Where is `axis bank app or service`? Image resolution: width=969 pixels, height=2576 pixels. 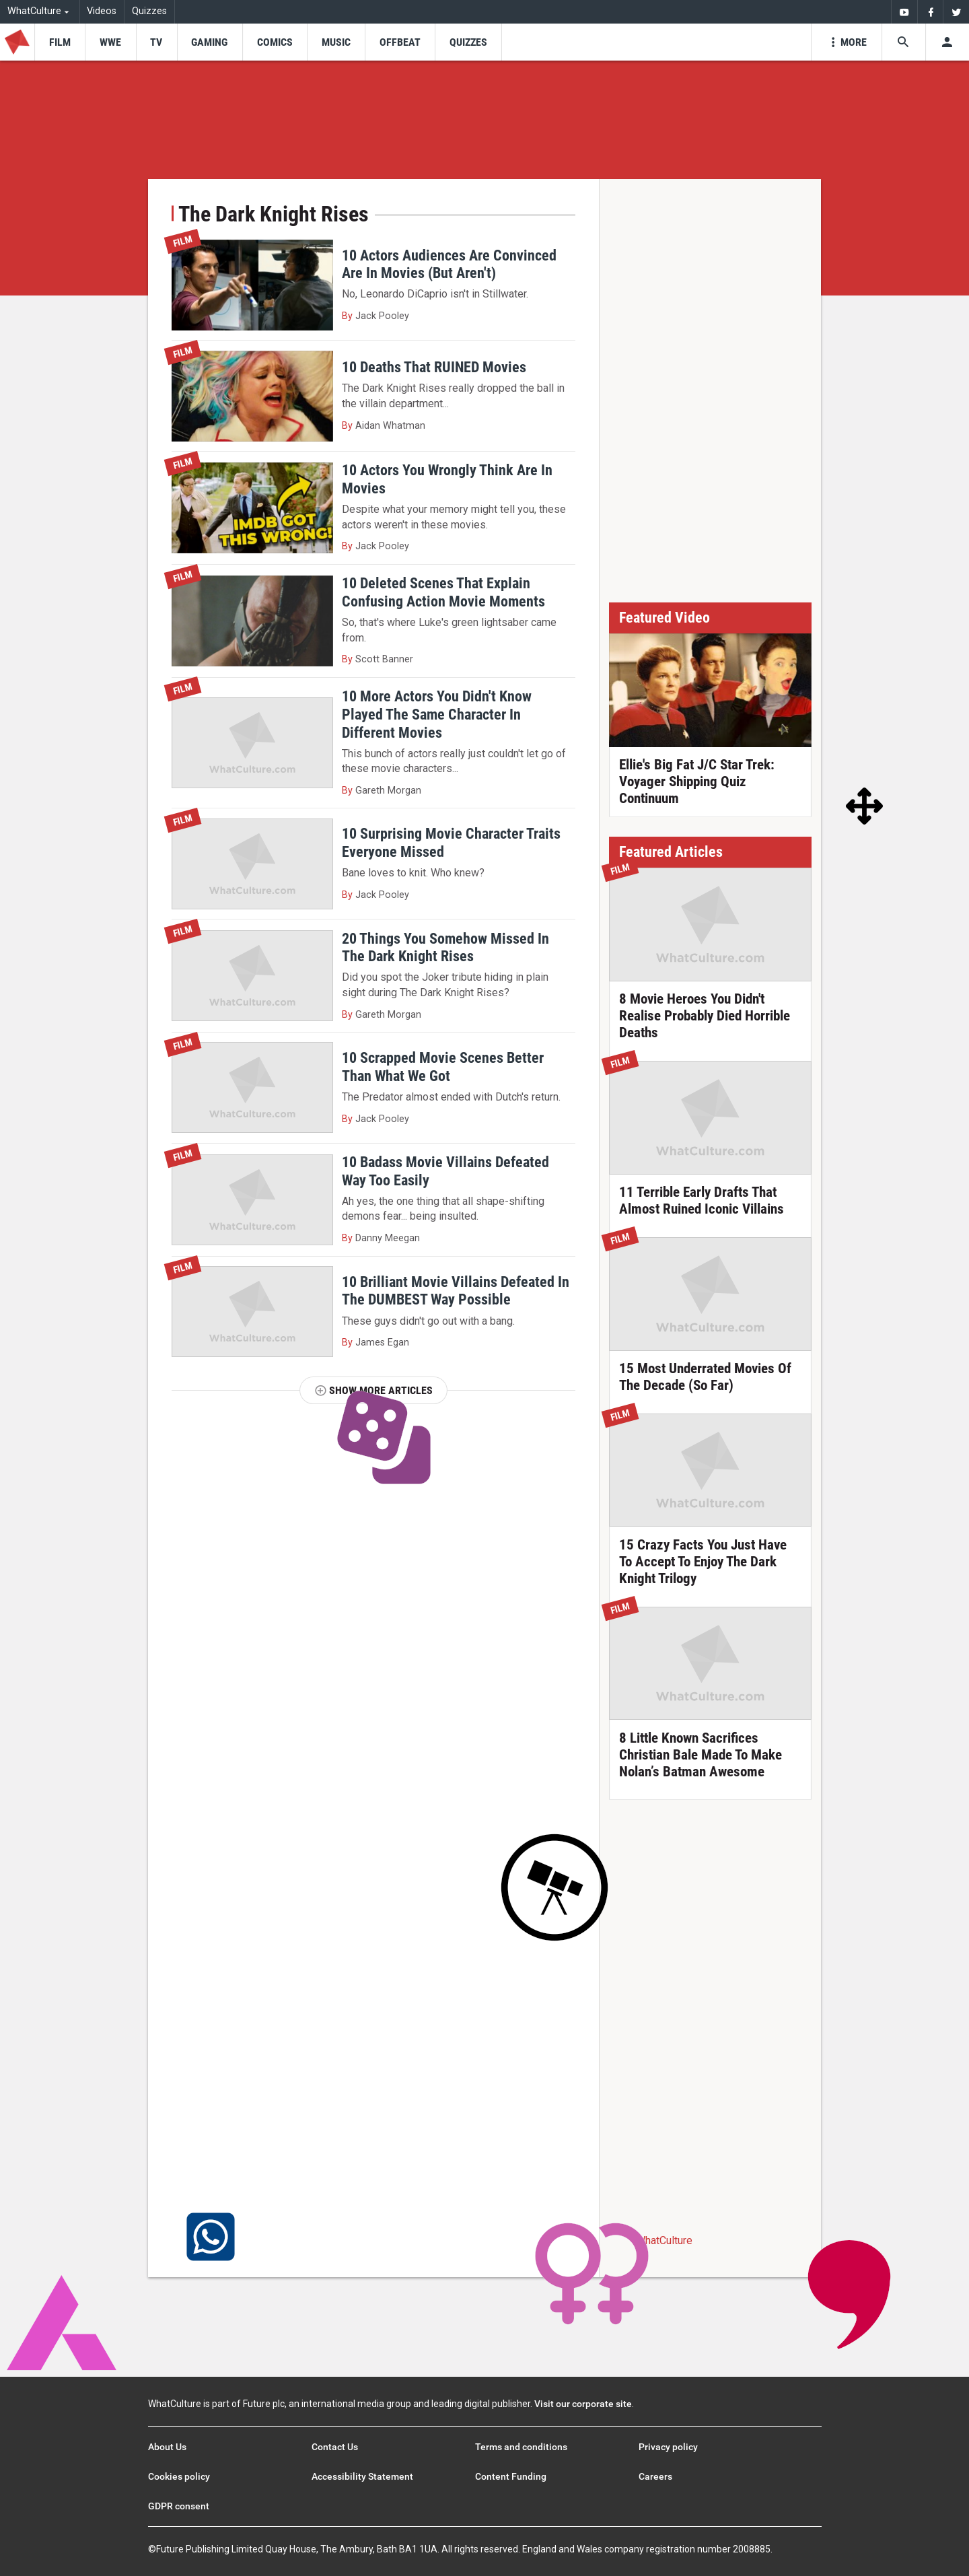
axis bank app or service is located at coordinates (61, 2322).